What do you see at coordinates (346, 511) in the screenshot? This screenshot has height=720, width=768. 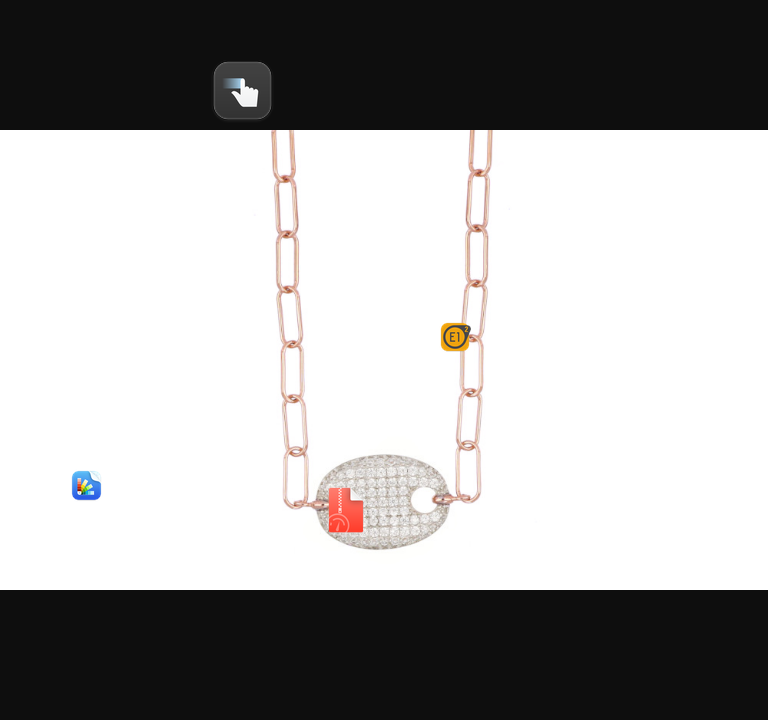 I see `an rpm package file for linux software installation` at bounding box center [346, 511].